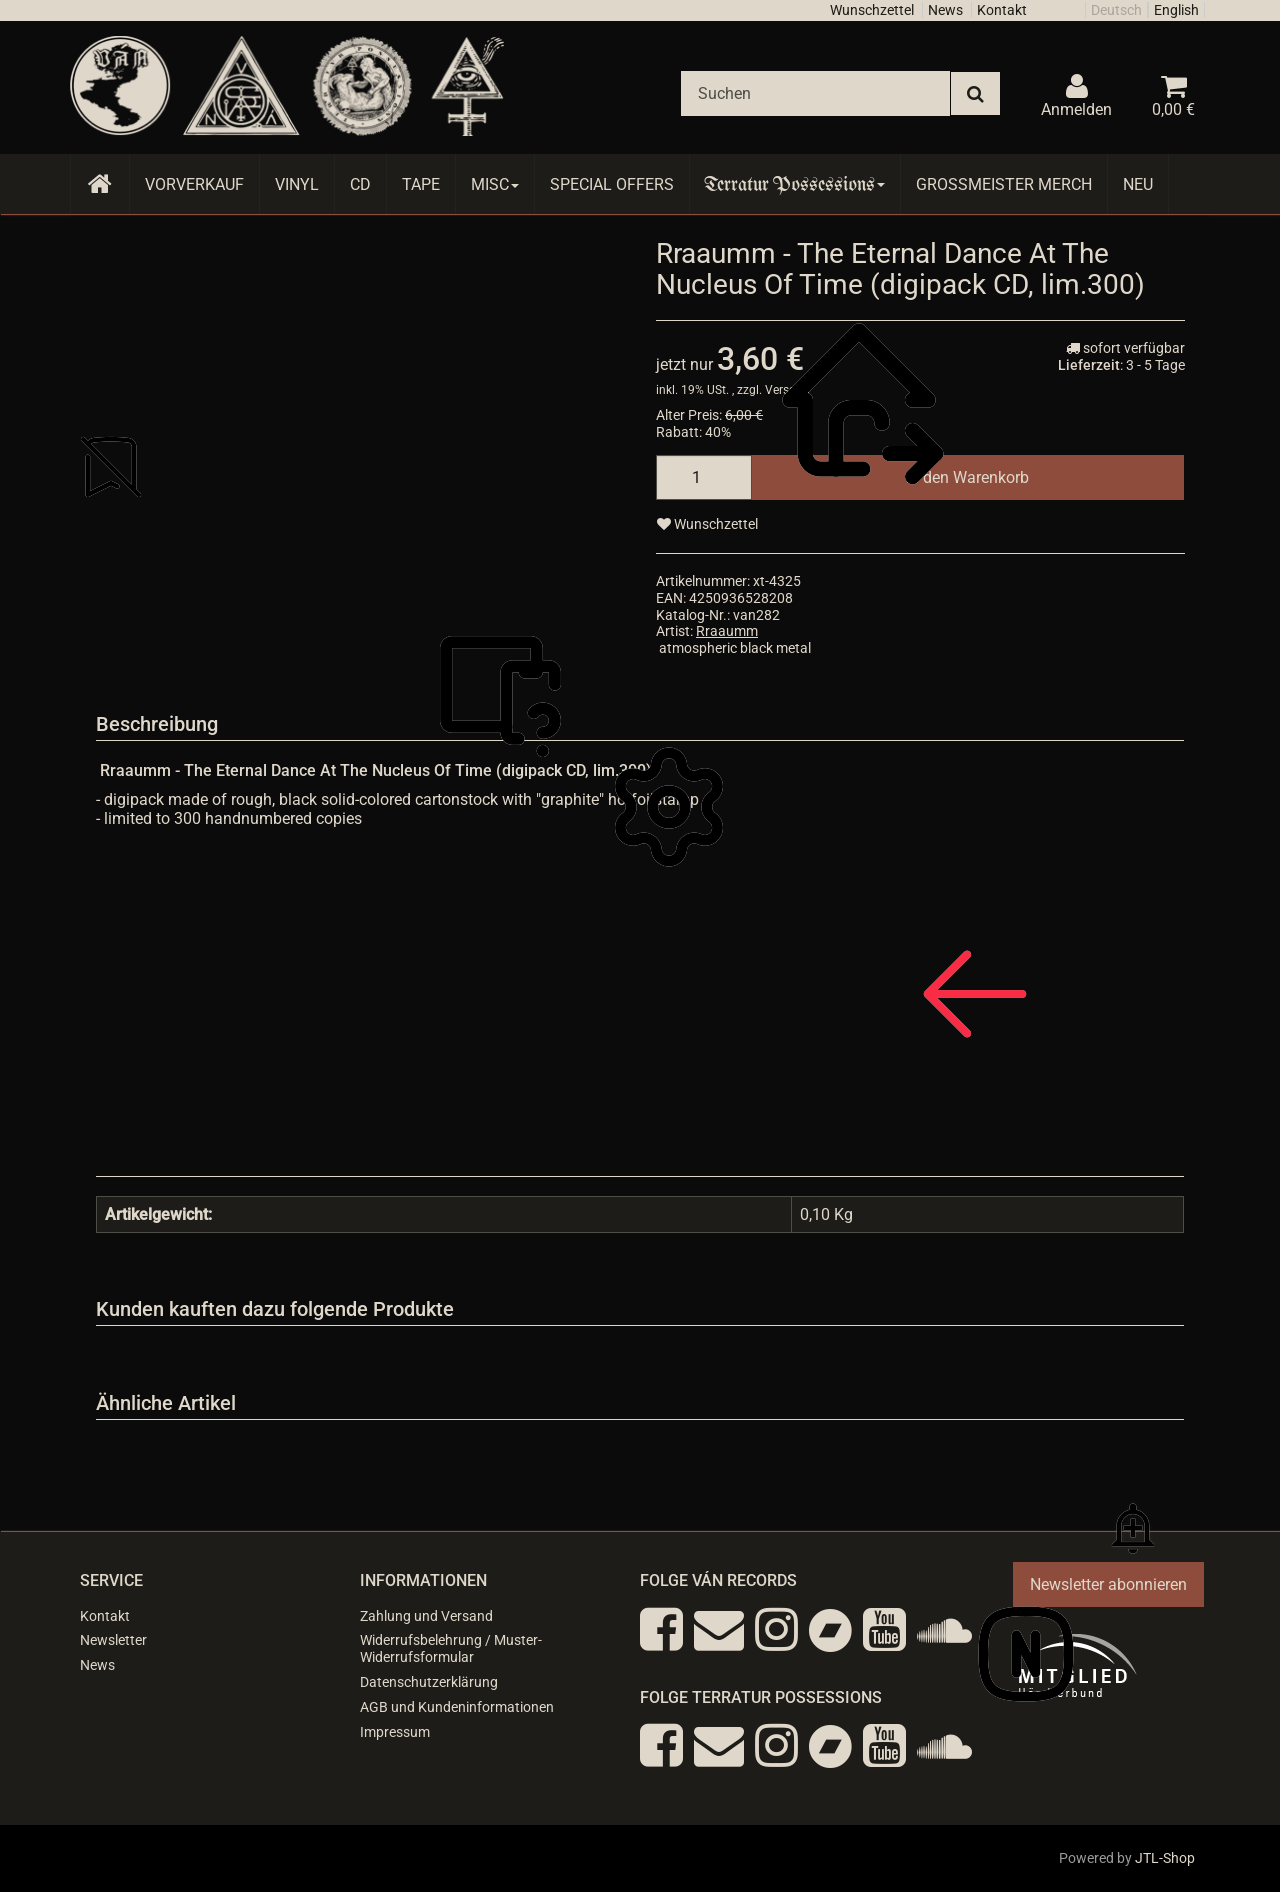 The image size is (1280, 1892). Describe the element at coordinates (1133, 1528) in the screenshot. I see `add a new reminder or alert` at that location.